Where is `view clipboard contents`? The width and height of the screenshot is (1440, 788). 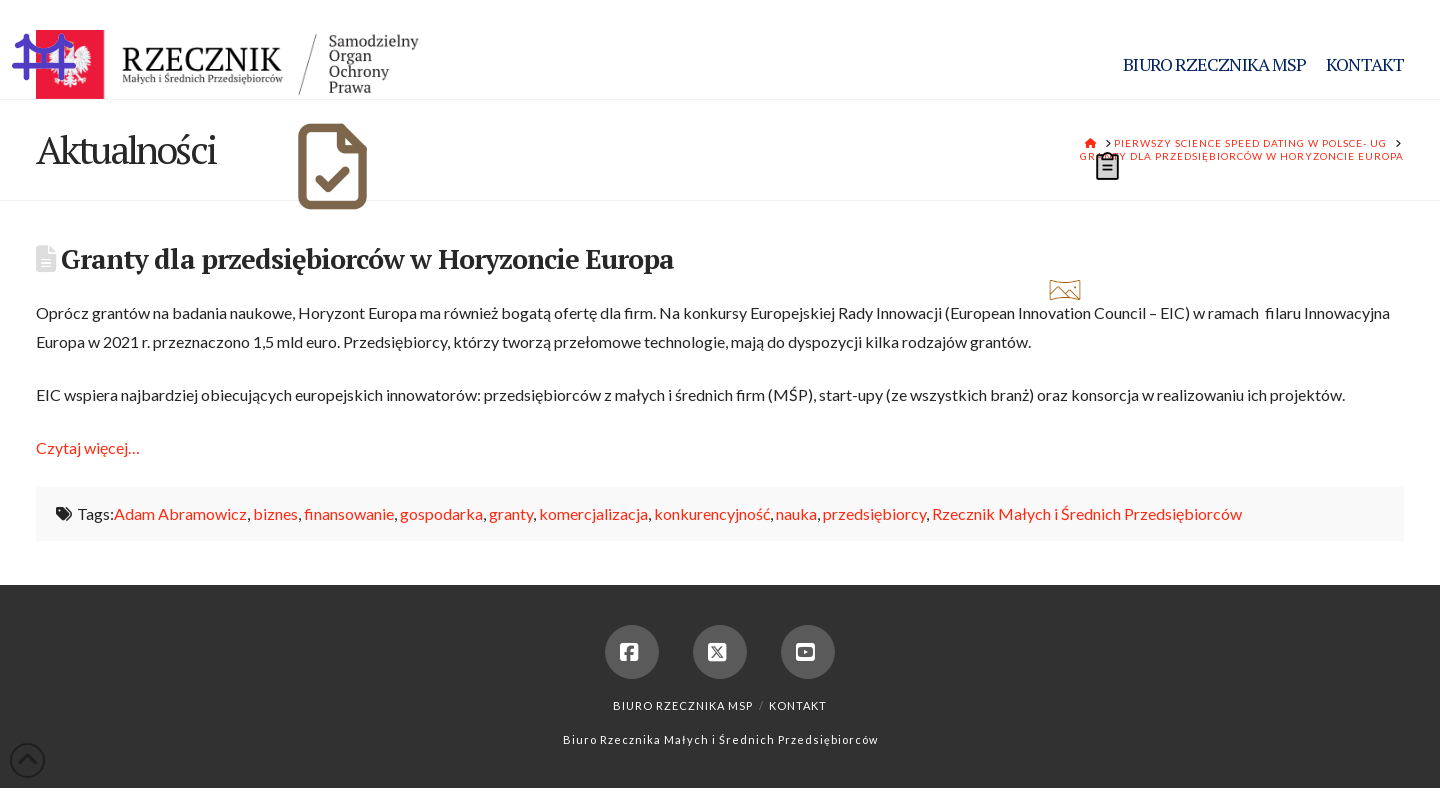 view clipboard contents is located at coordinates (1107, 166).